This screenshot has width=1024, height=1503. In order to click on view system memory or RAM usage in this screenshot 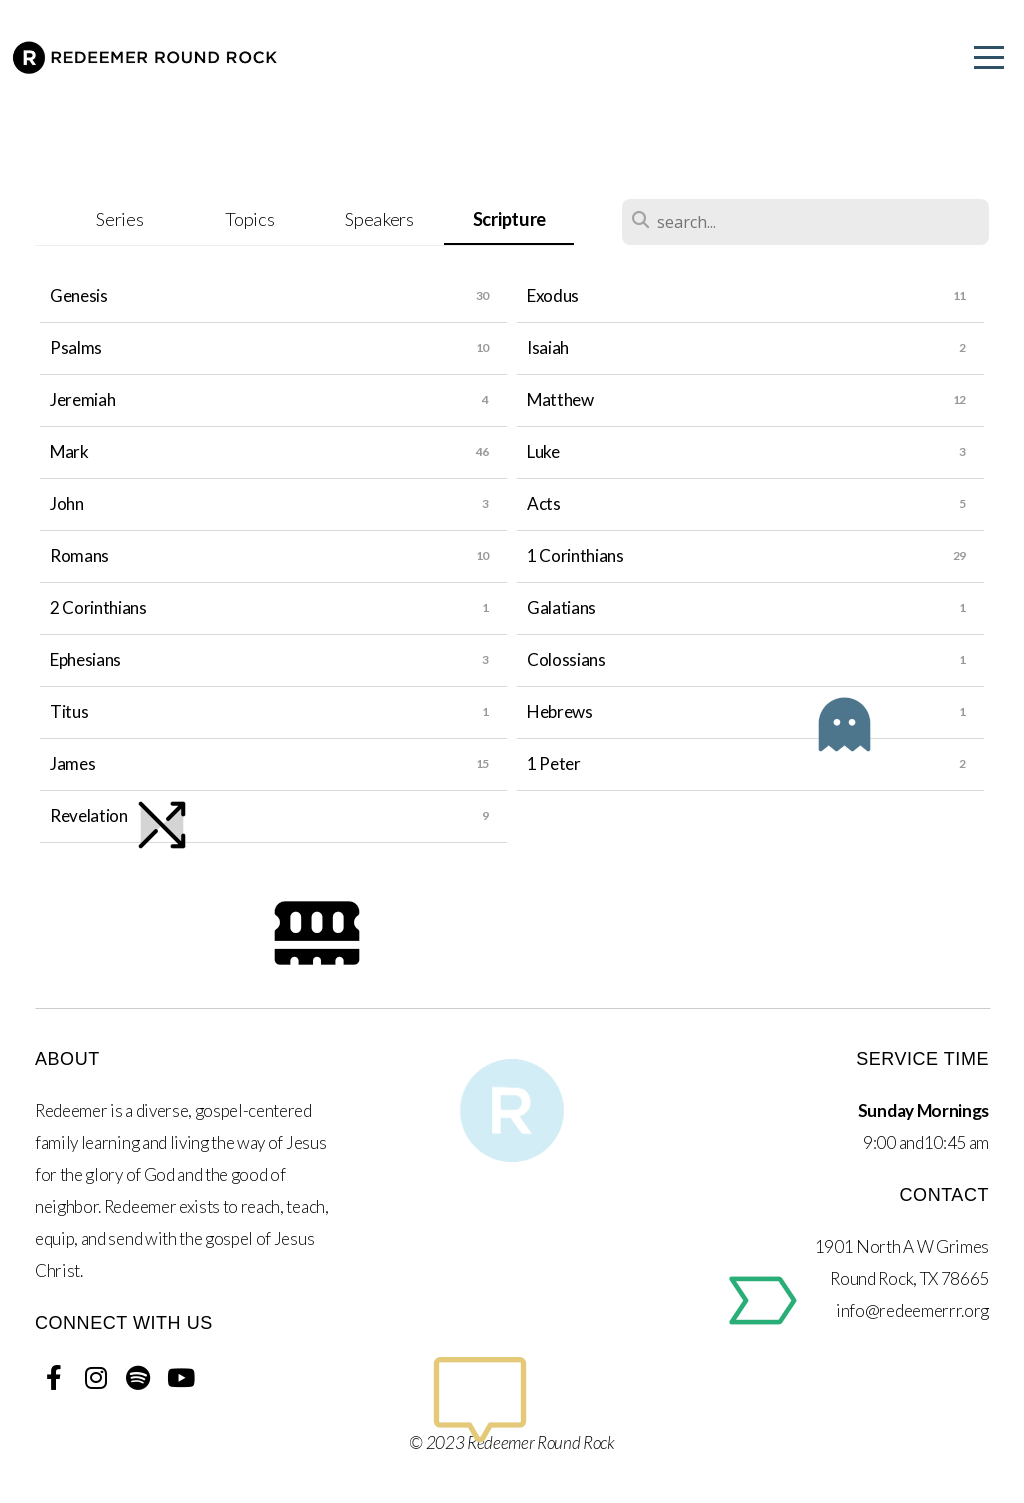, I will do `click(317, 933)`.